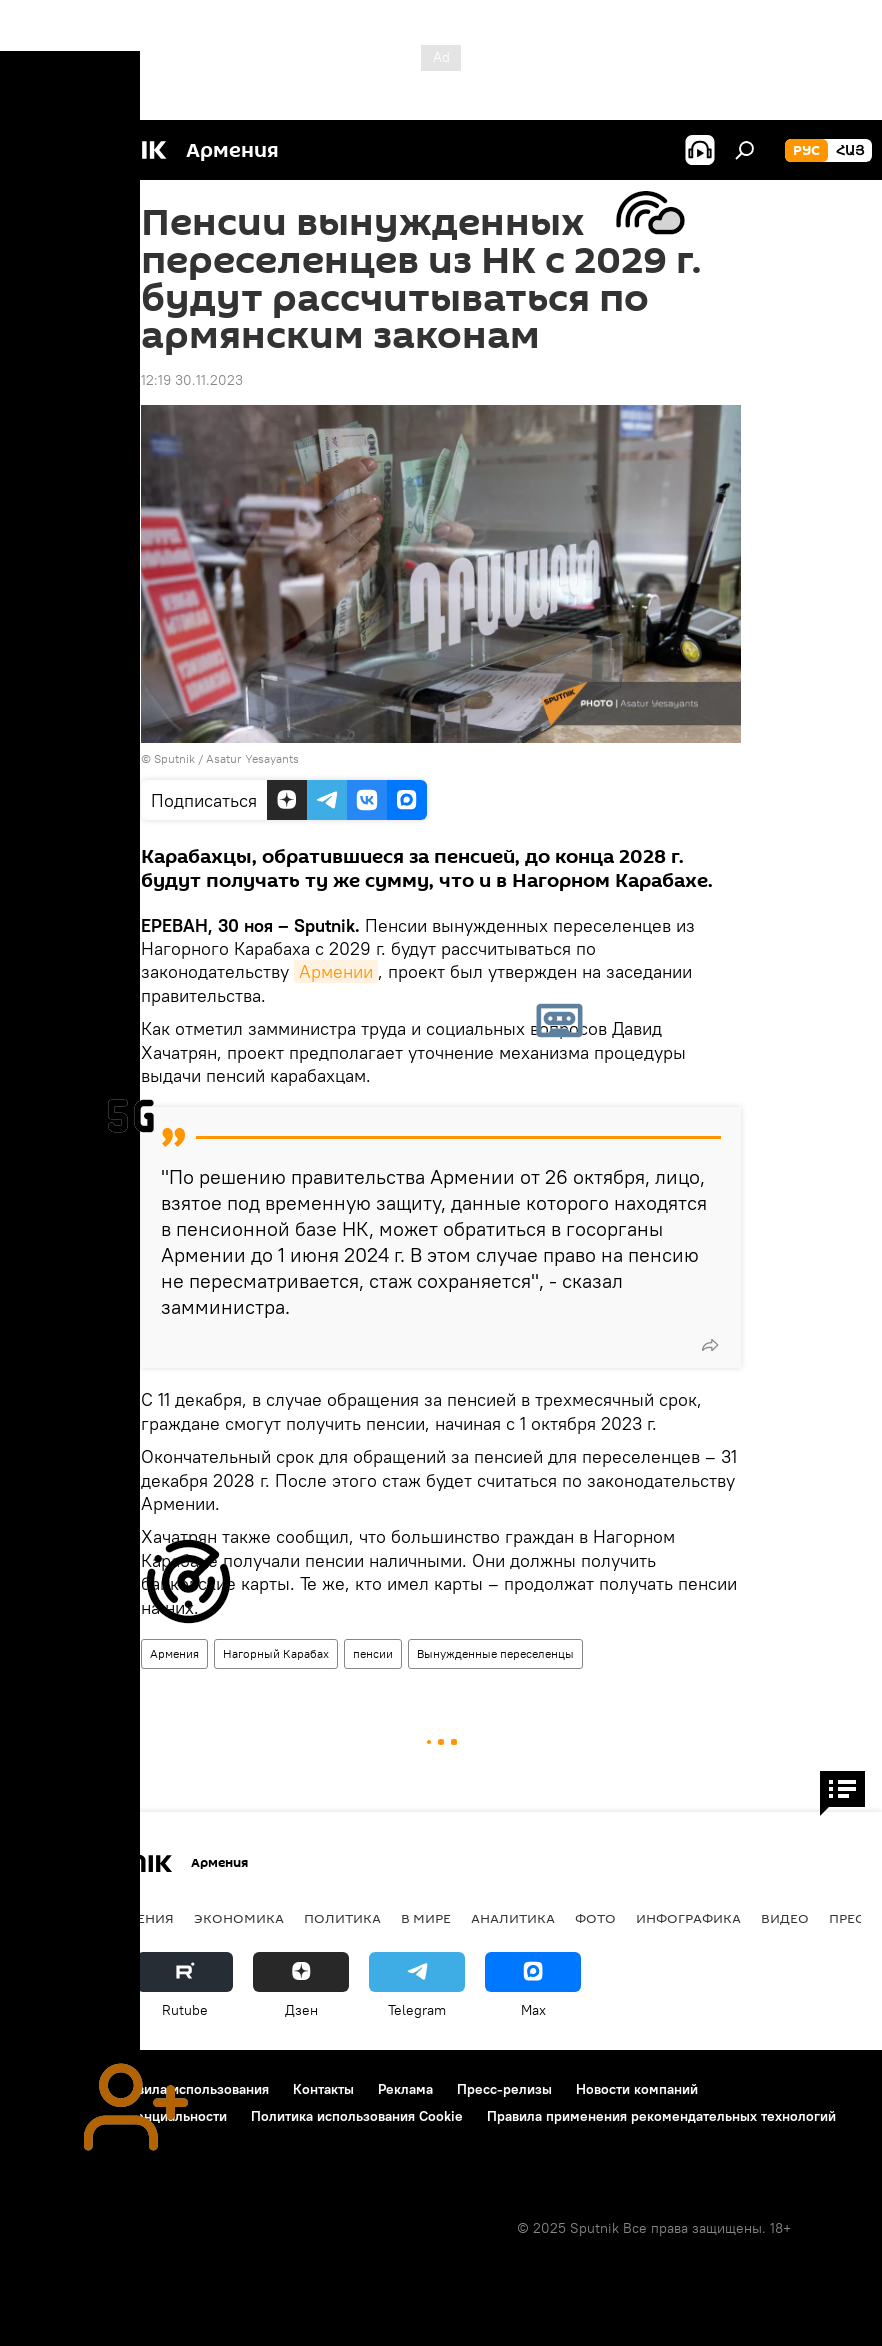  I want to click on weather forecast showing partly cloudy with rainbow, so click(650, 211).